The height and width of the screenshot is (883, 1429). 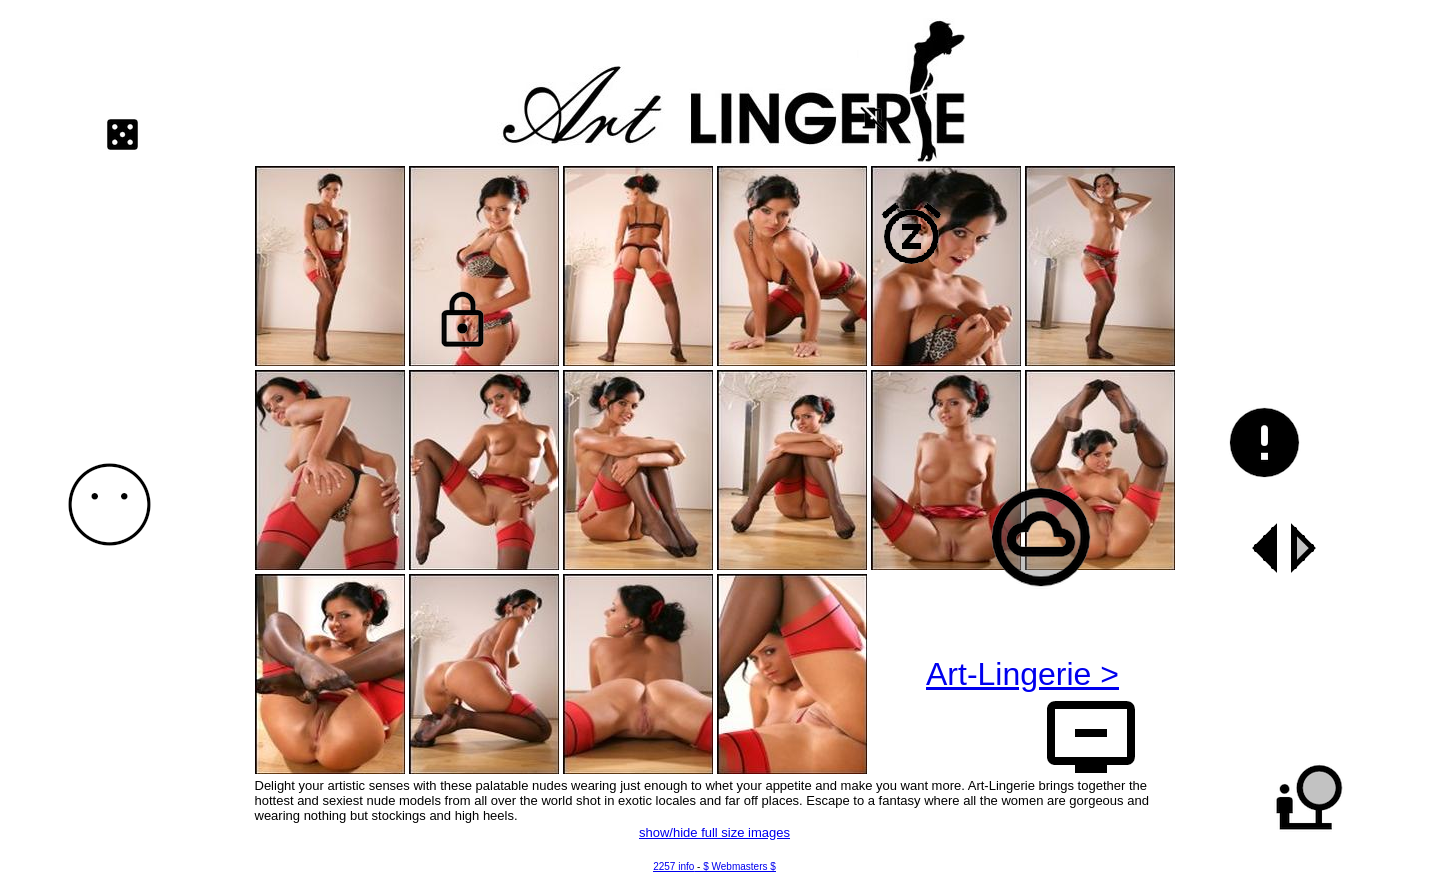 What do you see at coordinates (1309, 797) in the screenshot?
I see `explore nature or outdoor activities` at bounding box center [1309, 797].